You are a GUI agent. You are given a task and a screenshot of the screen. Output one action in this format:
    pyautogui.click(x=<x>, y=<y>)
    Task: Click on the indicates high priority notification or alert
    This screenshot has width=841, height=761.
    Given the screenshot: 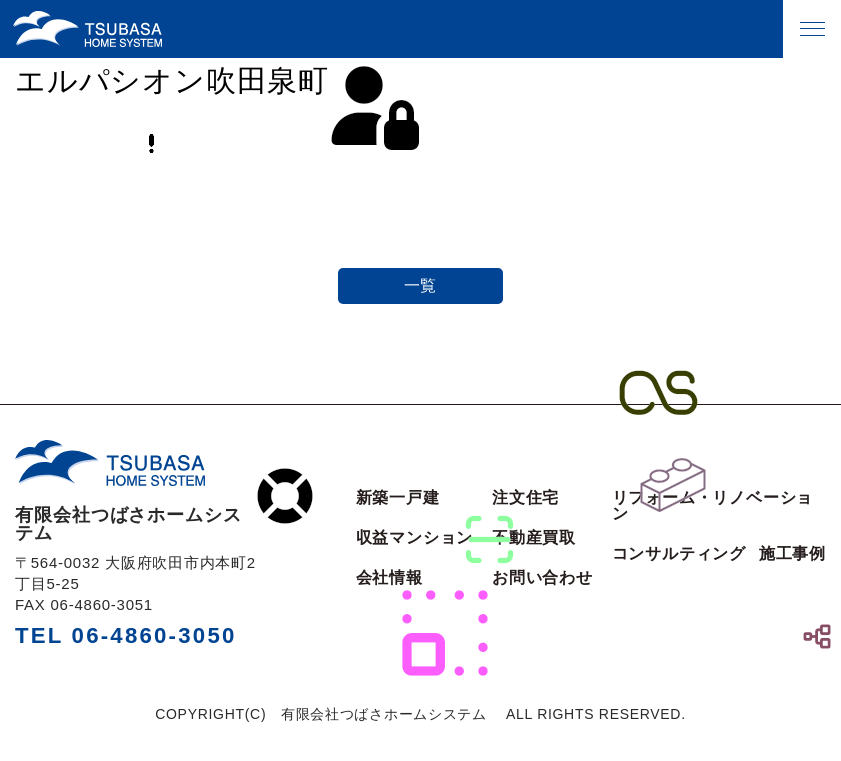 What is the action you would take?
    pyautogui.click(x=151, y=143)
    